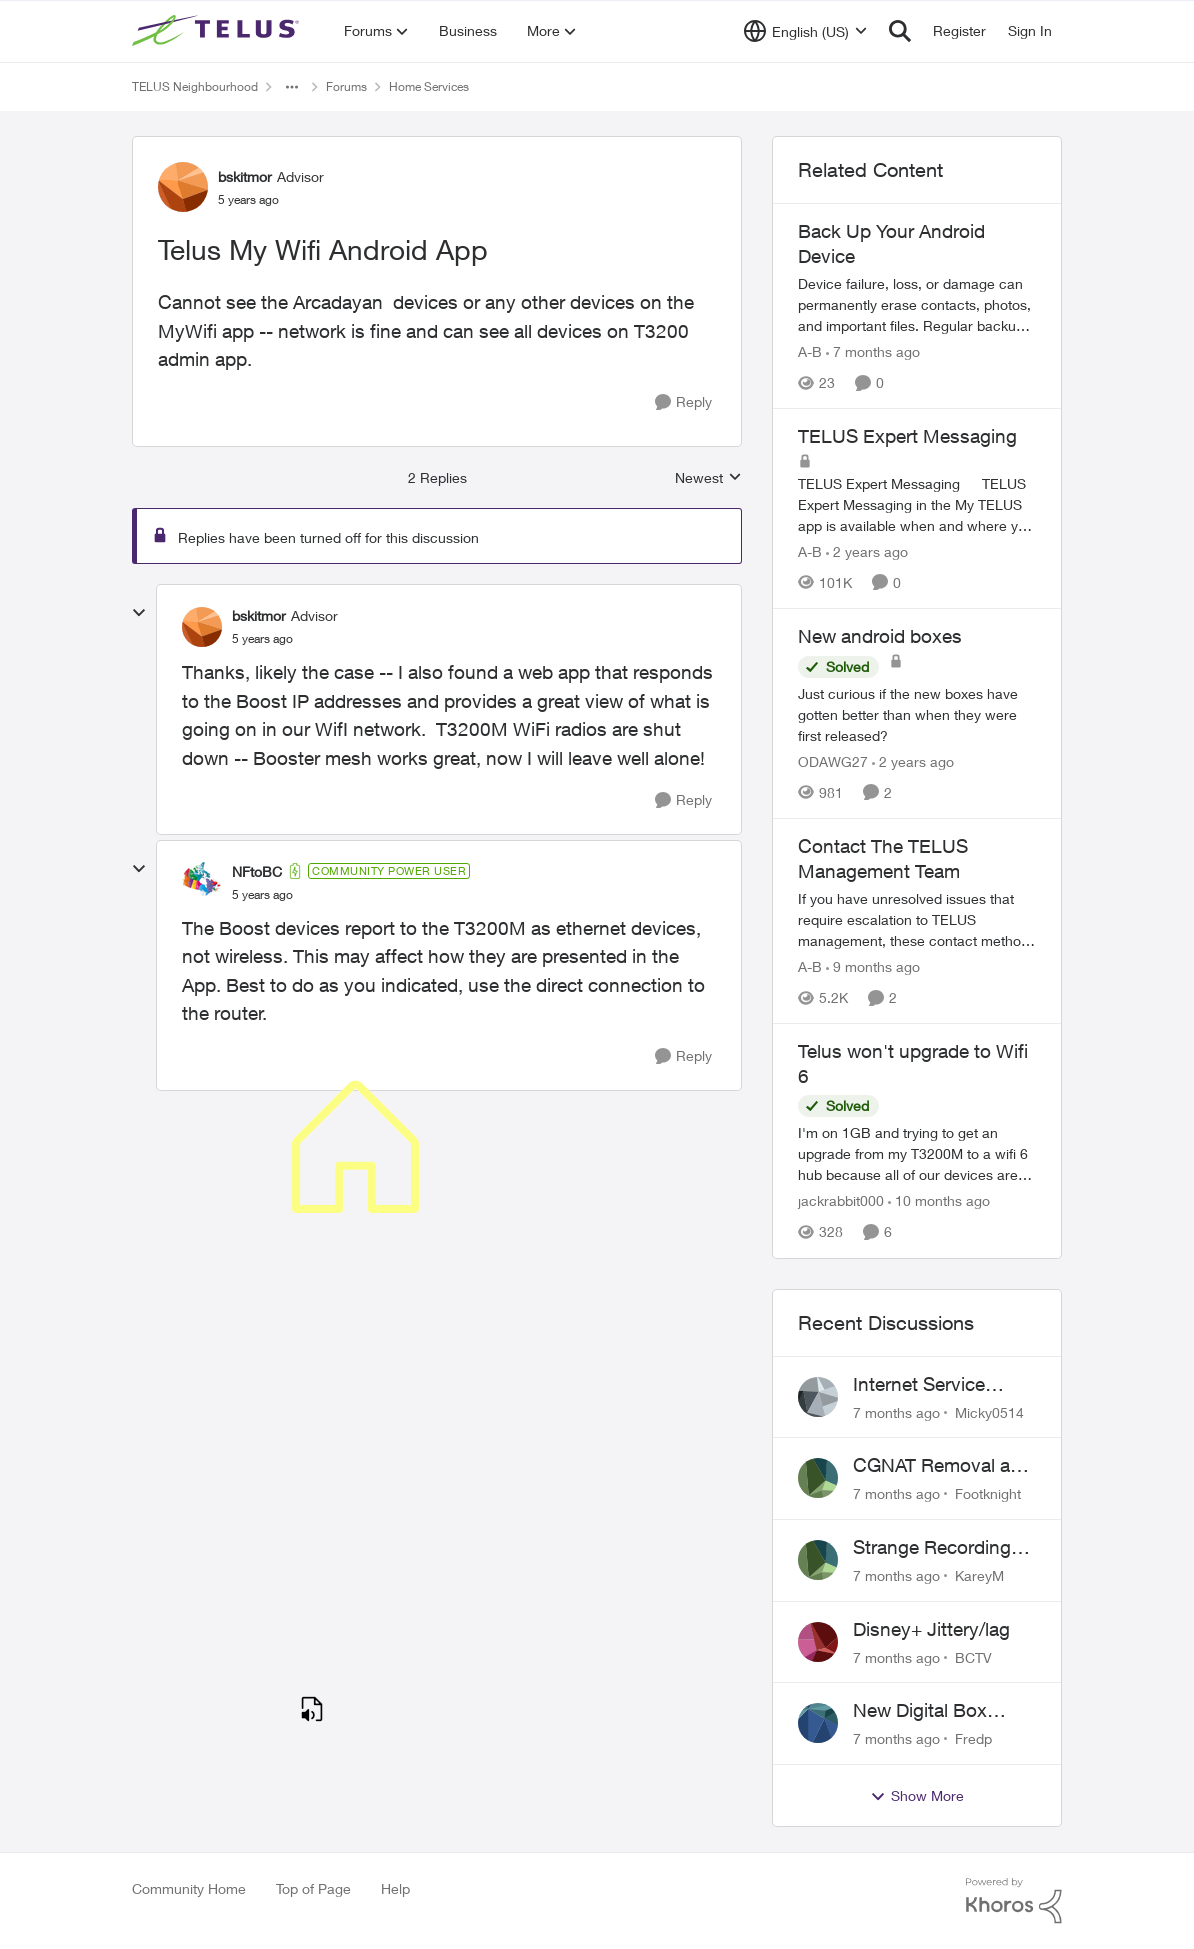 This screenshot has width=1194, height=1949. Describe the element at coordinates (312, 1709) in the screenshot. I see `open an audio file` at that location.